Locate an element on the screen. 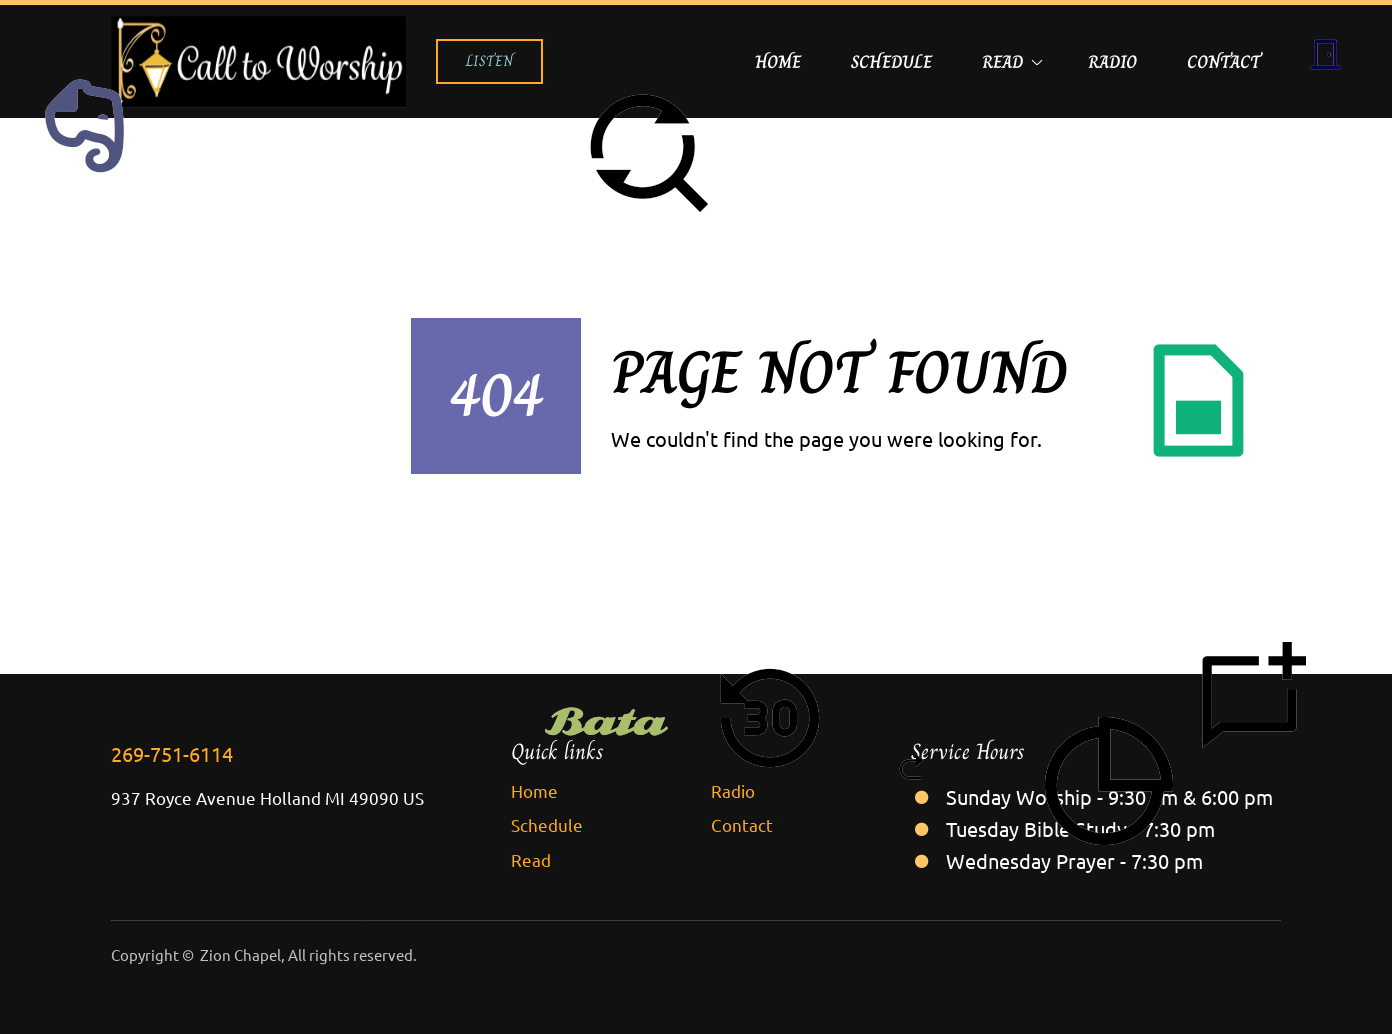 Image resolution: width=1392 pixels, height=1034 pixels. start a new chat conversation is located at coordinates (1249, 698).